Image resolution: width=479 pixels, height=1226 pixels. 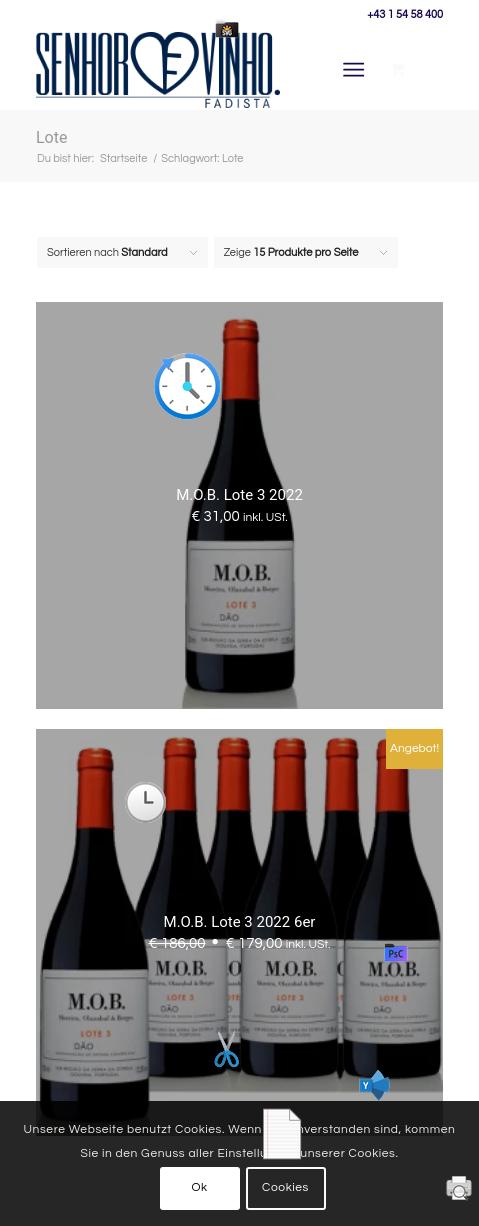 What do you see at coordinates (396, 953) in the screenshot?
I see `open folder containing adobe photoshop classic files` at bounding box center [396, 953].